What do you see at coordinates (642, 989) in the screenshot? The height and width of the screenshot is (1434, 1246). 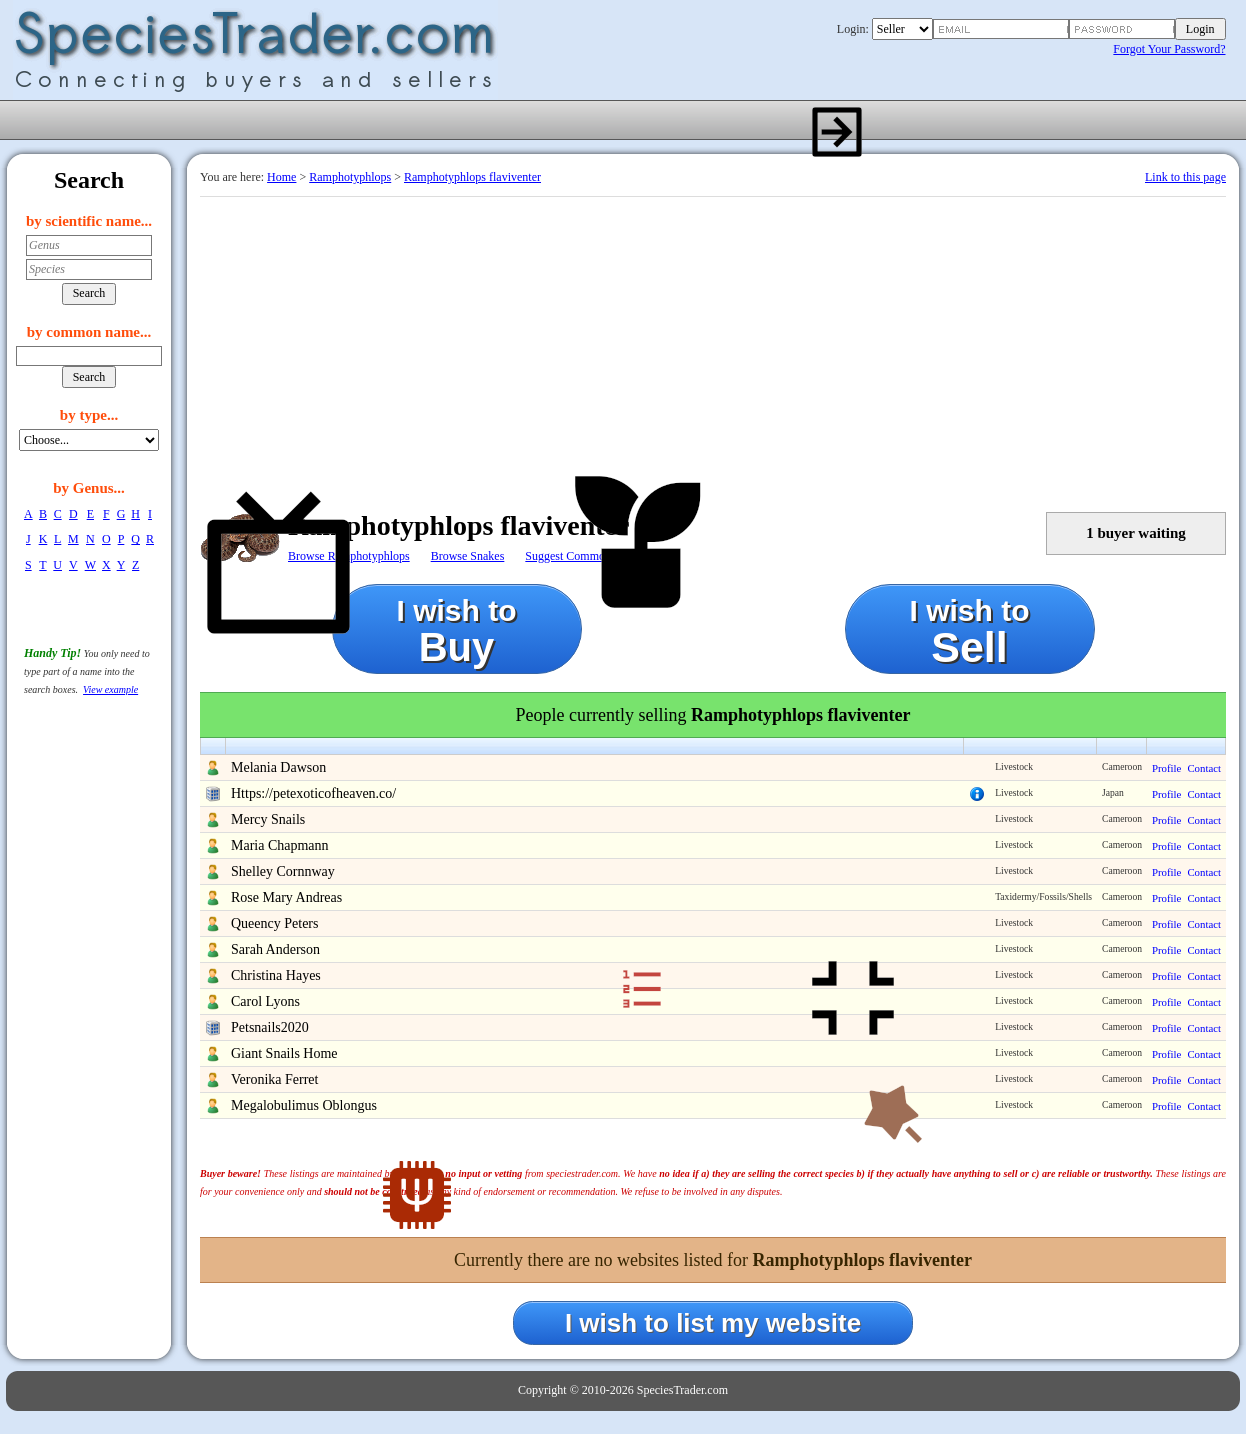 I see `create a numbered list` at bounding box center [642, 989].